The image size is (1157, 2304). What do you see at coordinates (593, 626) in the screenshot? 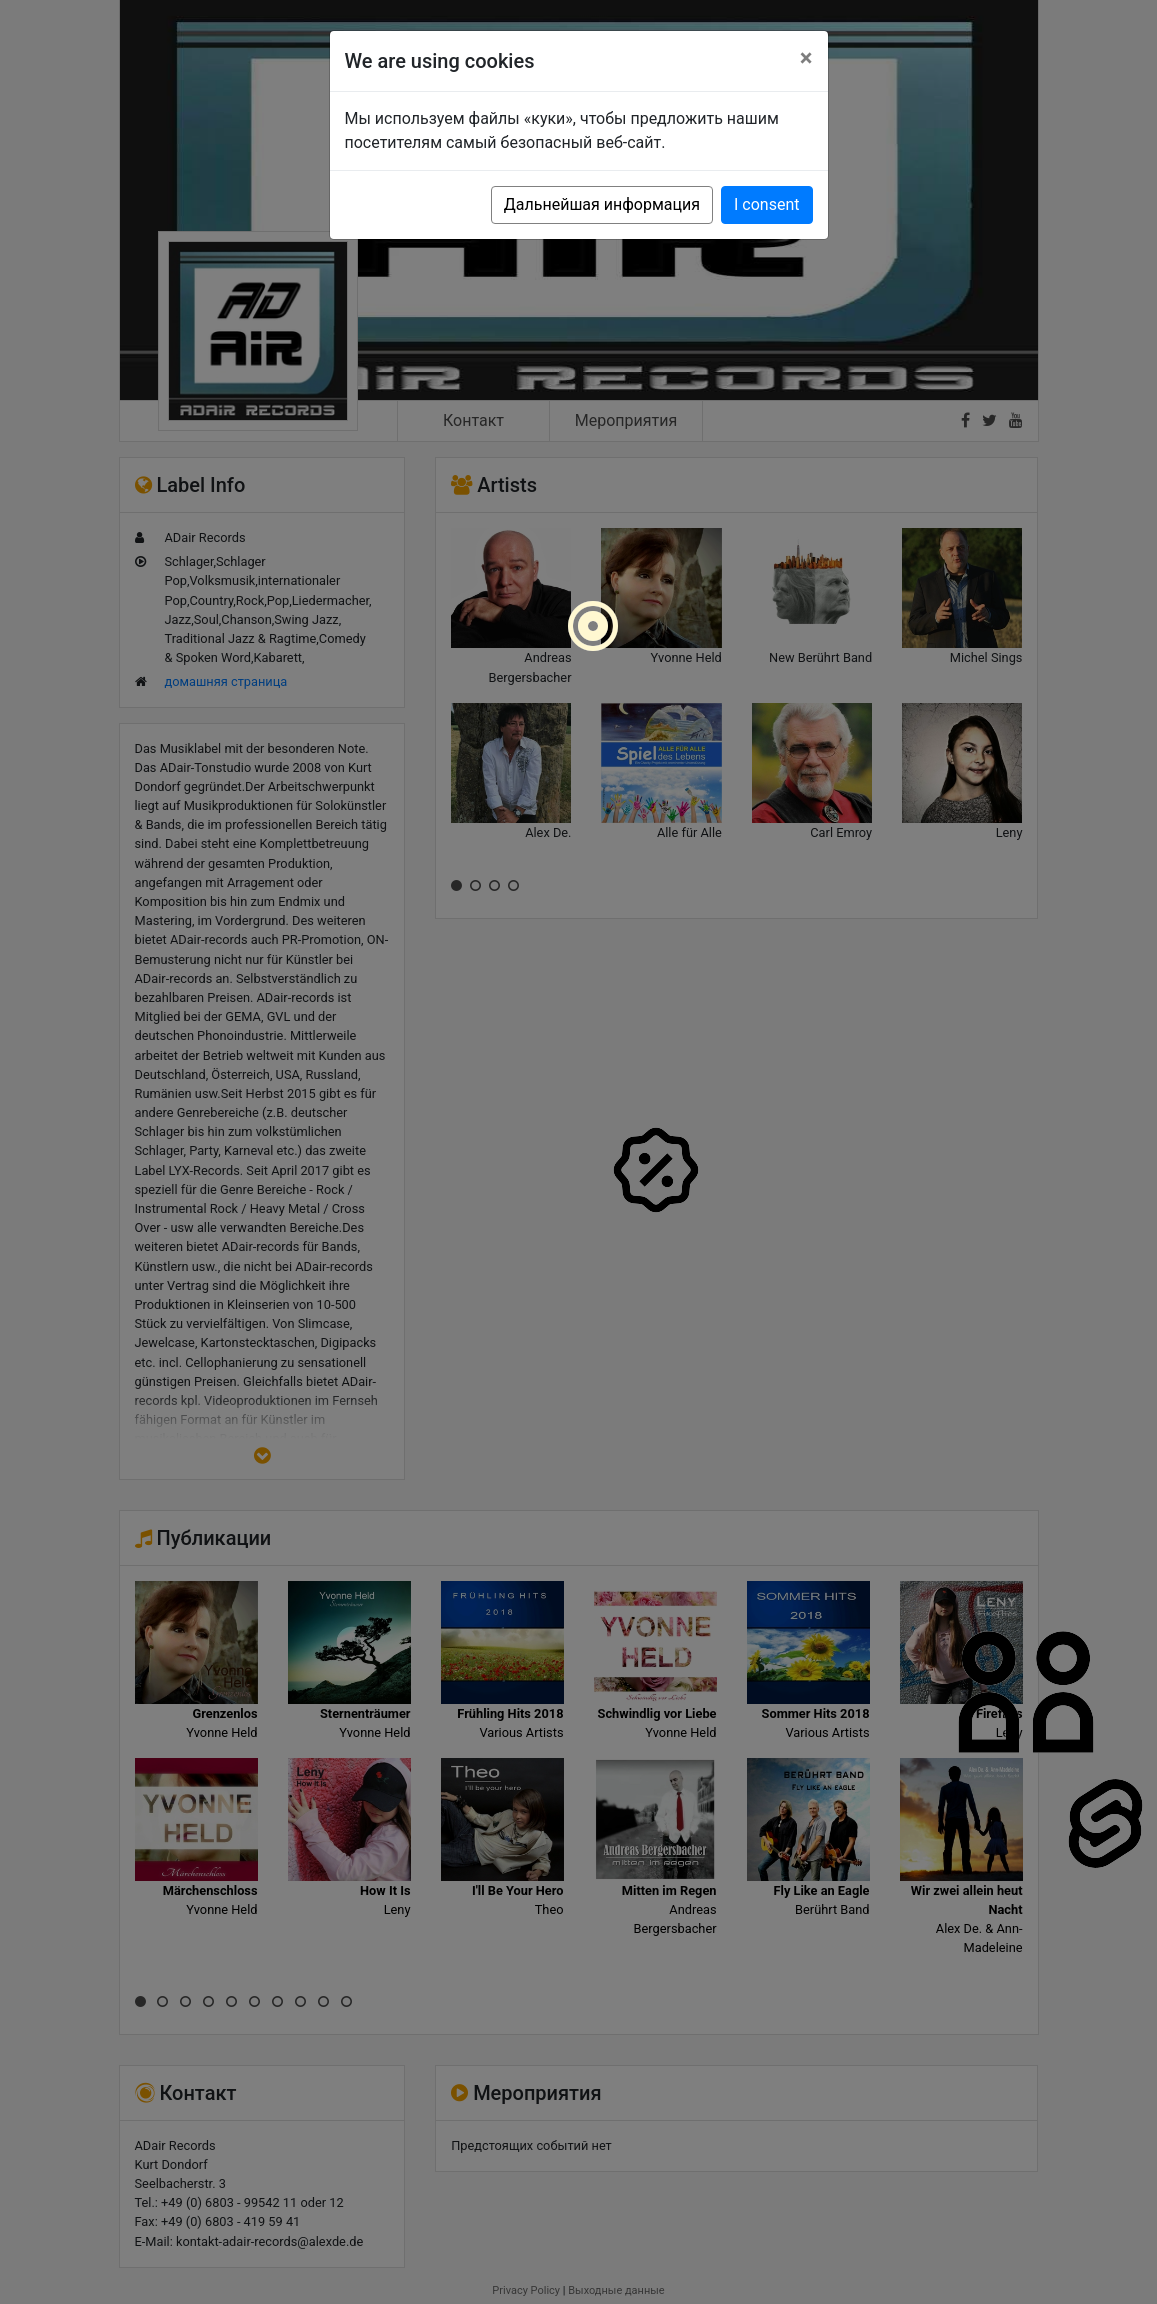
I see `enable focus or do not disturb mode` at bounding box center [593, 626].